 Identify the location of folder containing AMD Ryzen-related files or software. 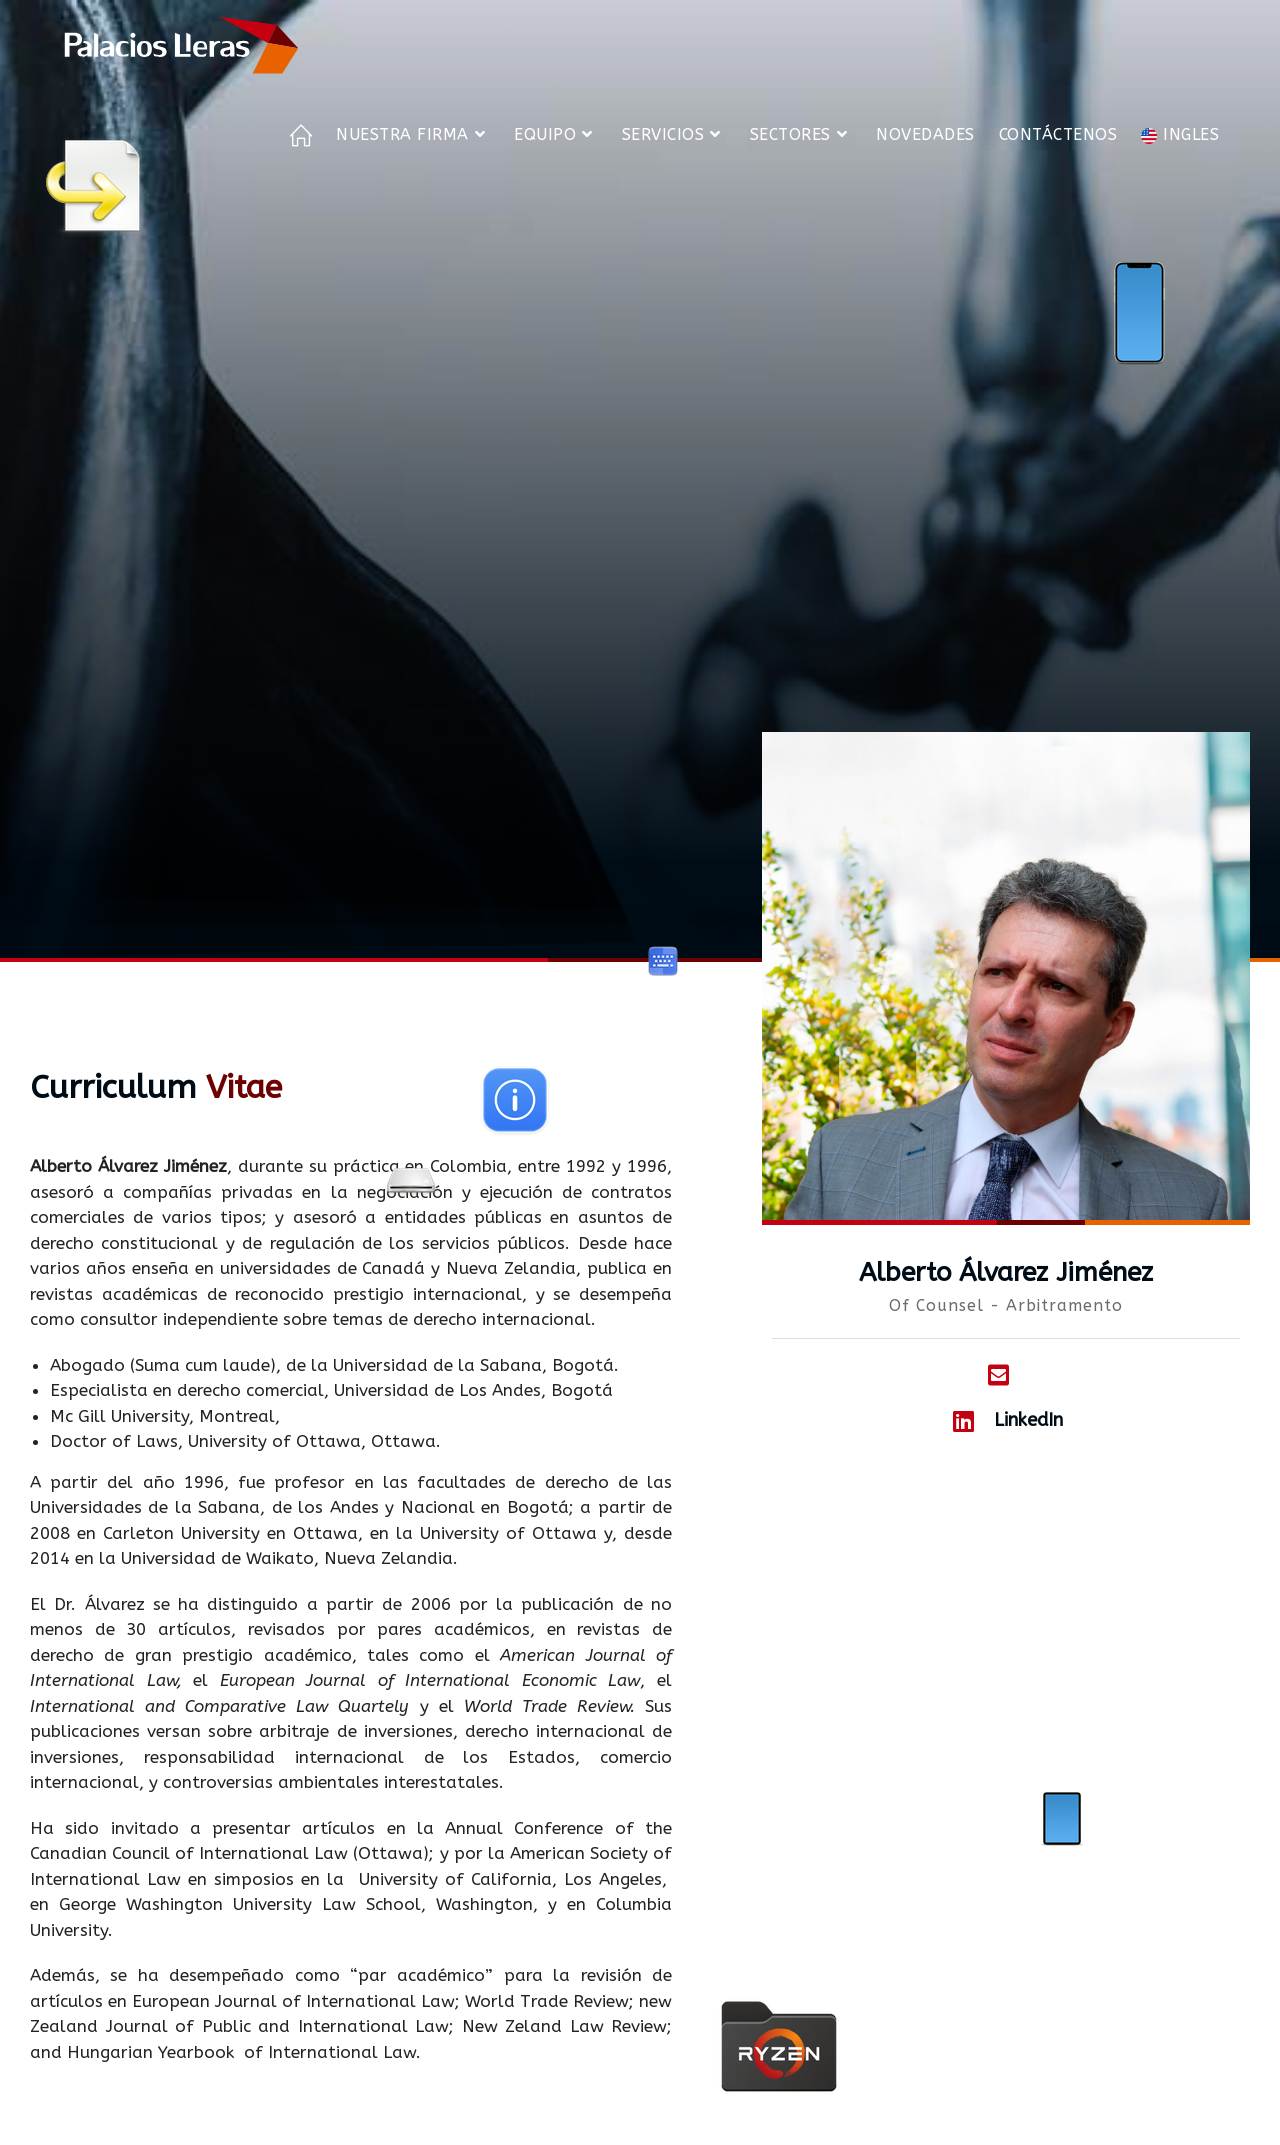
(778, 2049).